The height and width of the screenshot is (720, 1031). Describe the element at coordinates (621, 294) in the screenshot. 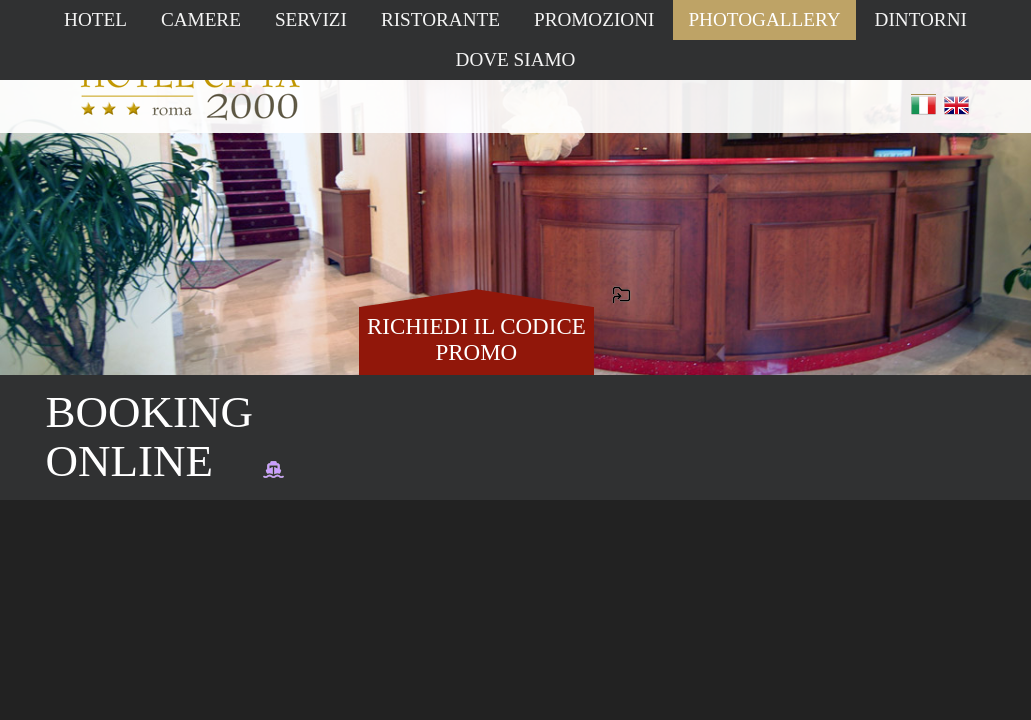

I see `create a symbolic link to this folder` at that location.